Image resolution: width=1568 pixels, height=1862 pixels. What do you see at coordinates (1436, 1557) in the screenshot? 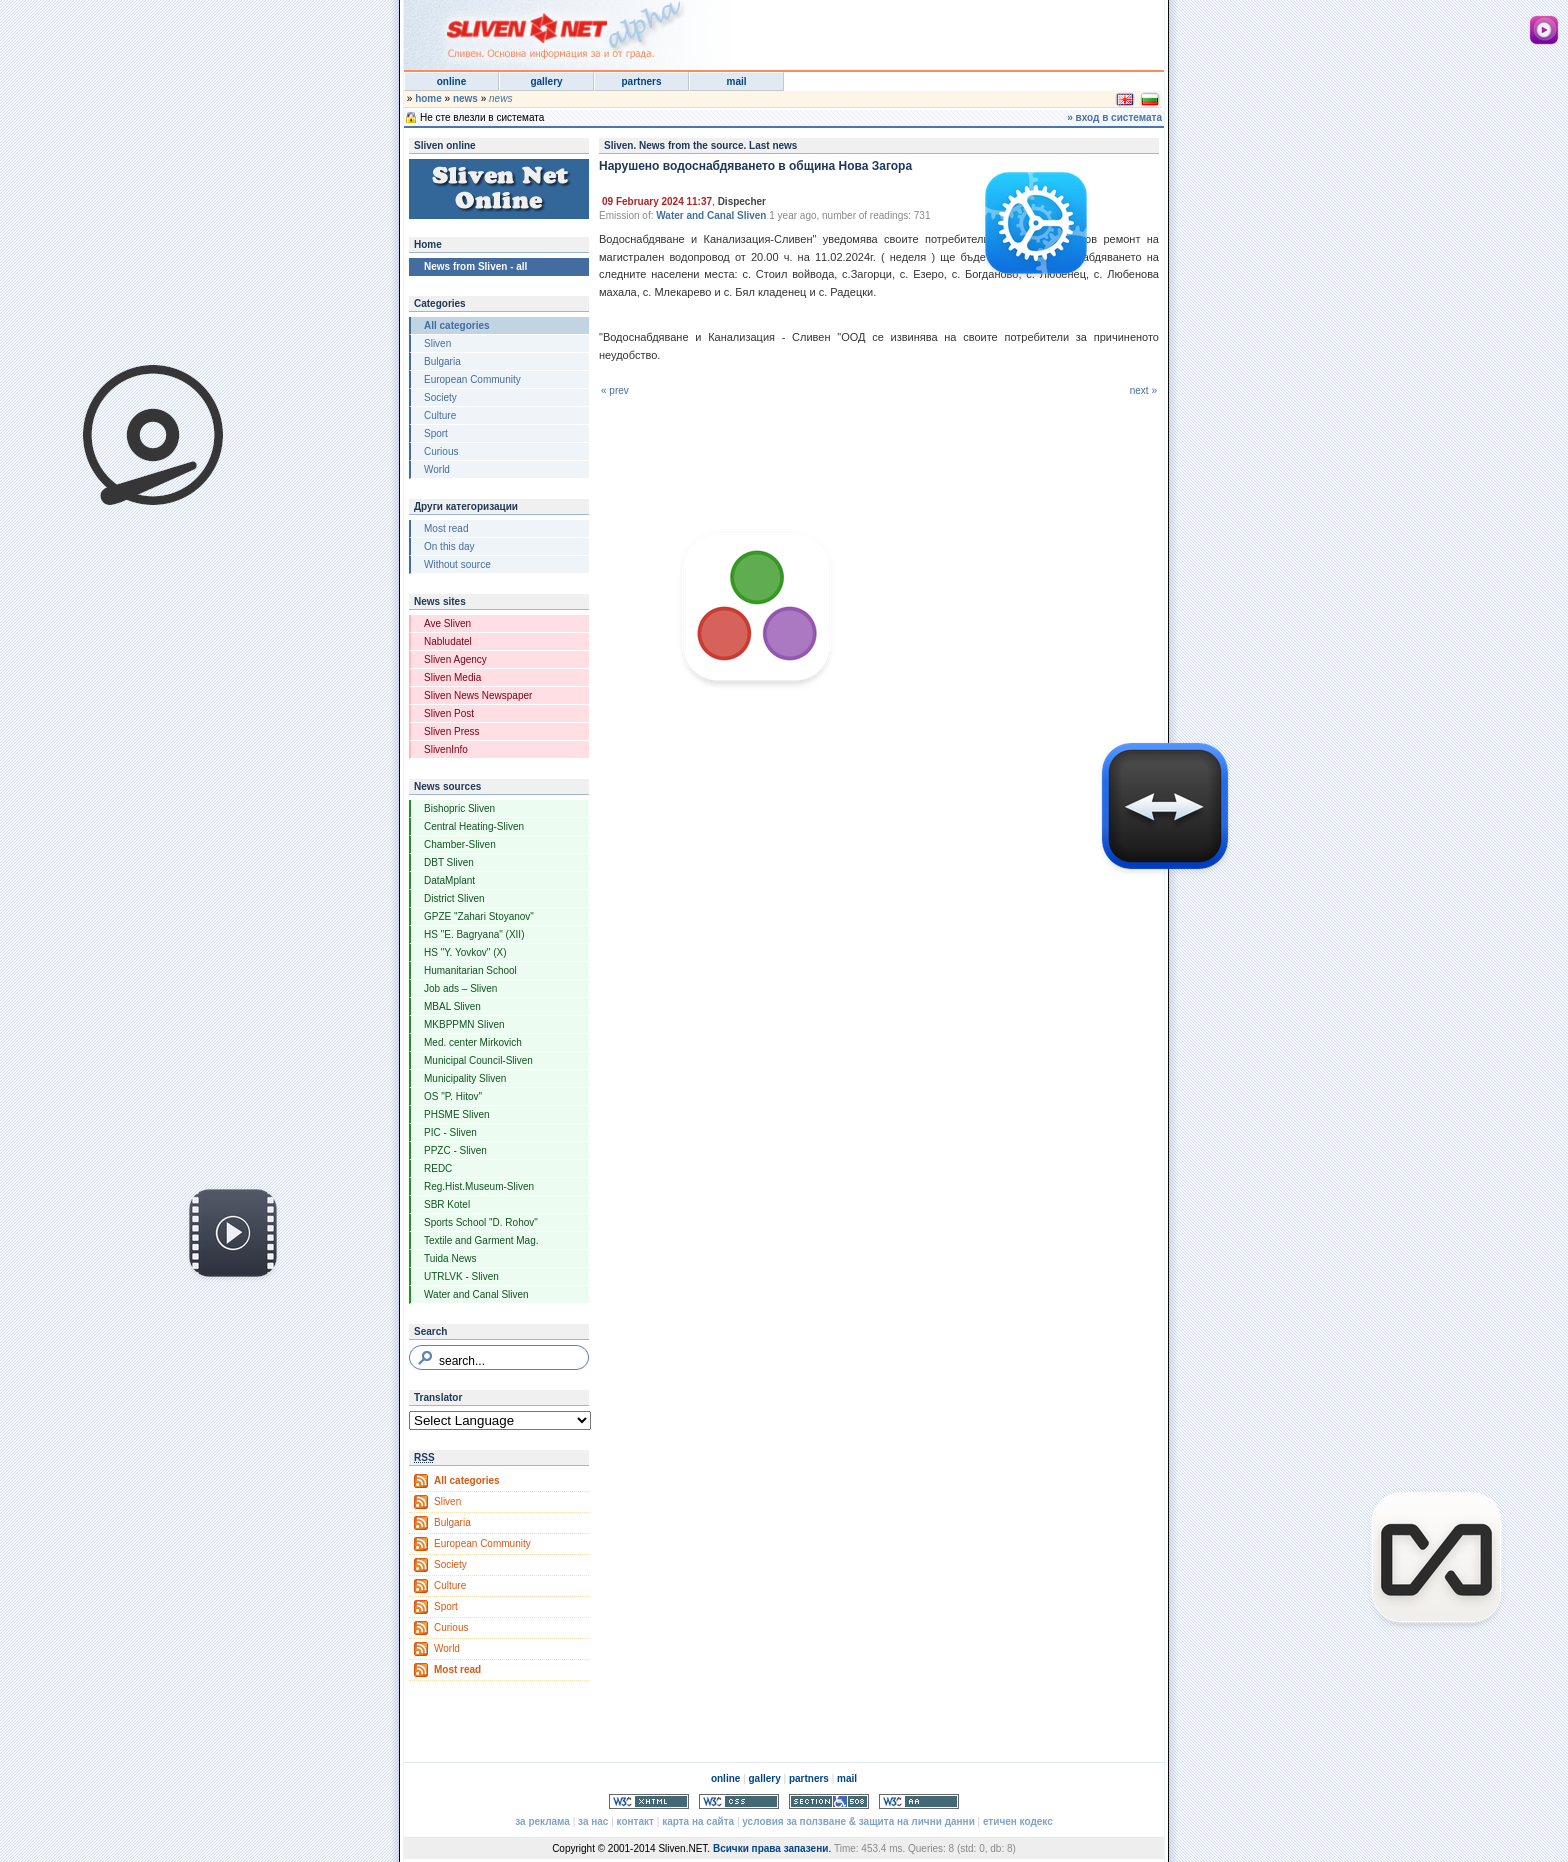
I see `open AnythingLLM app` at bounding box center [1436, 1557].